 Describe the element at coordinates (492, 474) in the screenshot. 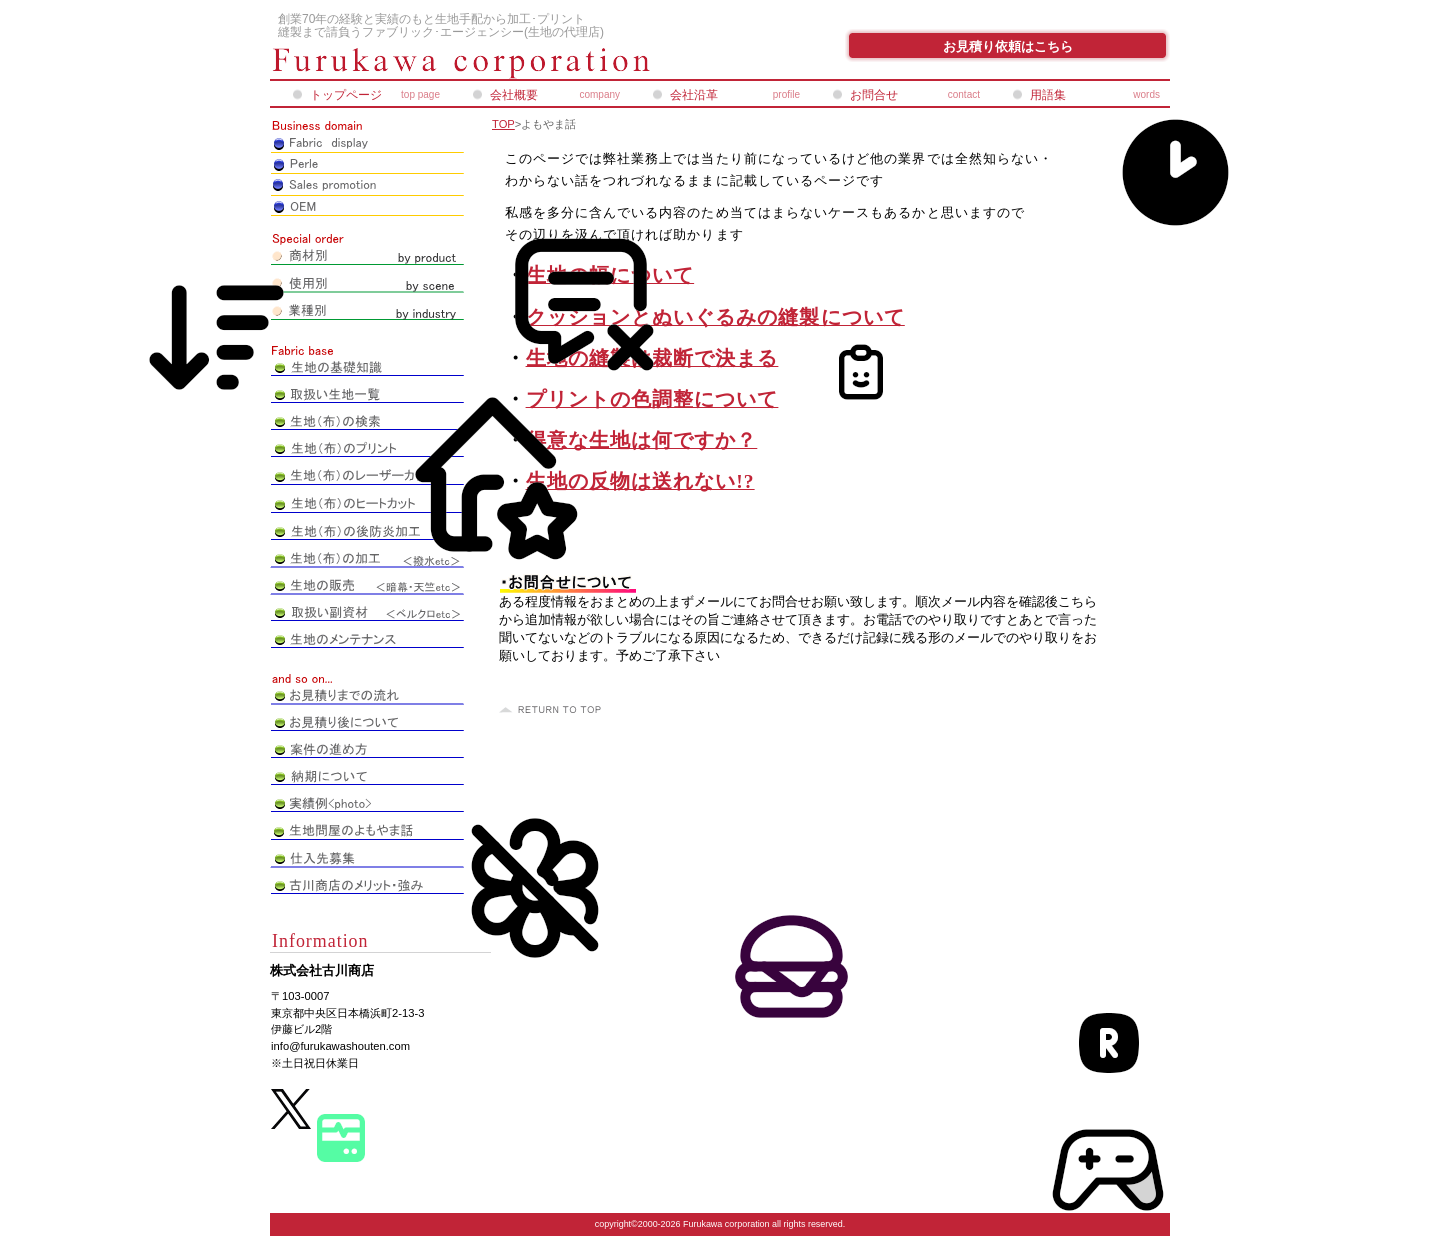

I see `mark a location as favorite` at that location.